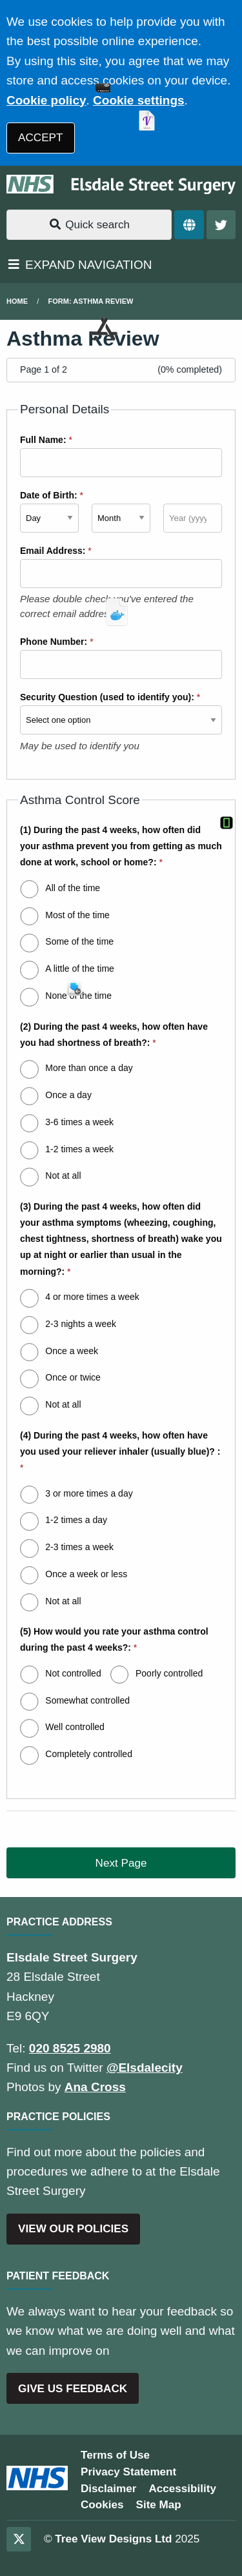 The height and width of the screenshot is (2576, 242). I want to click on vala source code file, so click(146, 121).